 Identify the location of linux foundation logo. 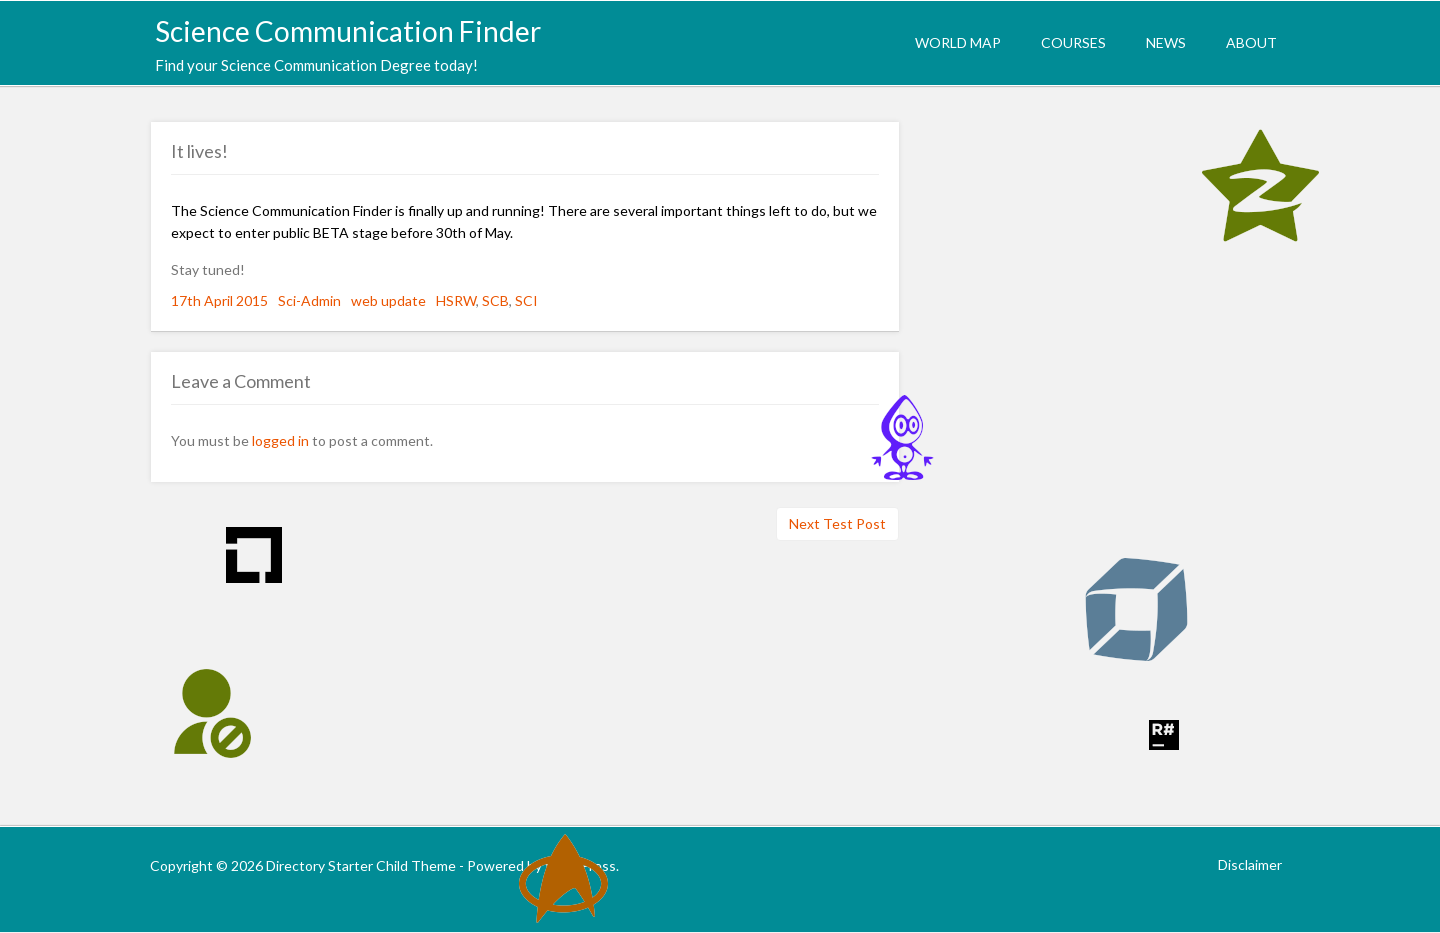
(254, 555).